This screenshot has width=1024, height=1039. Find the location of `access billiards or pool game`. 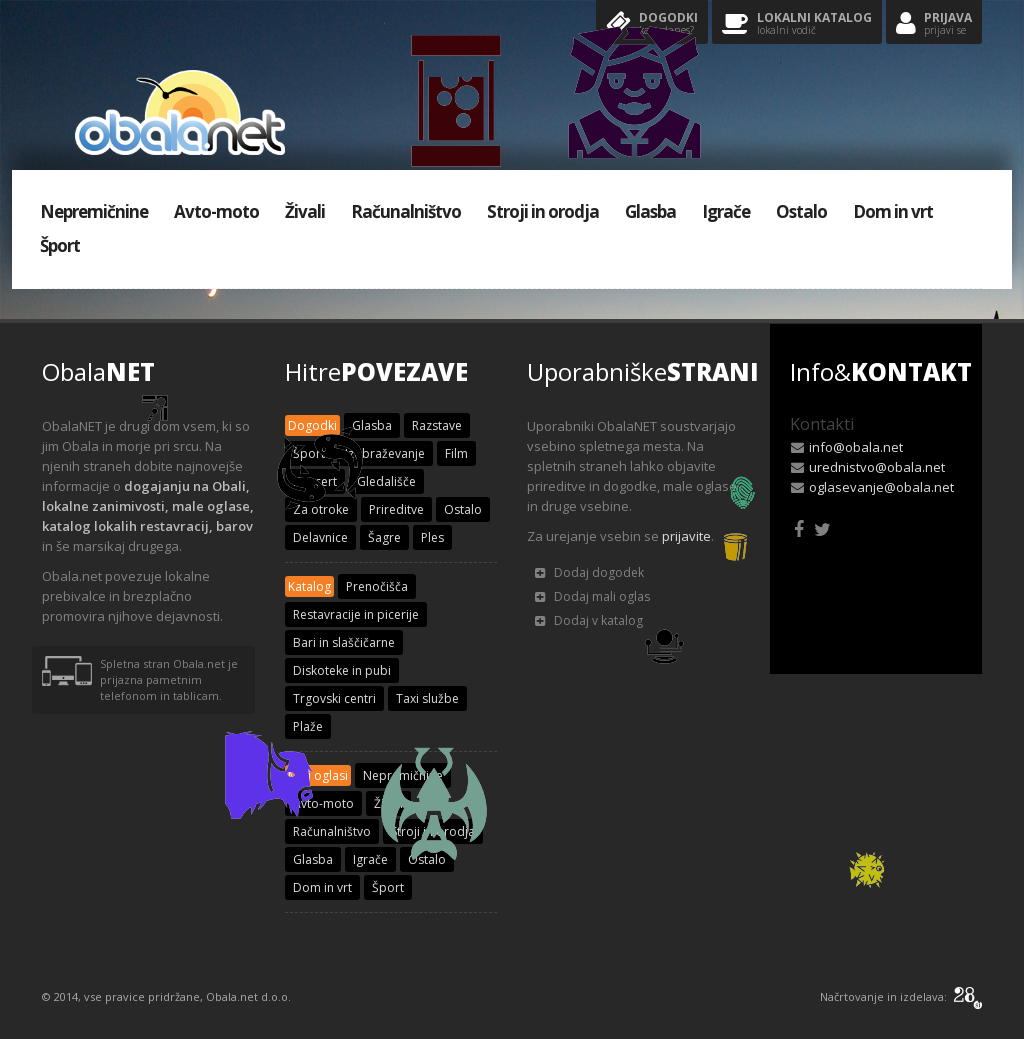

access billiards or pool game is located at coordinates (155, 408).